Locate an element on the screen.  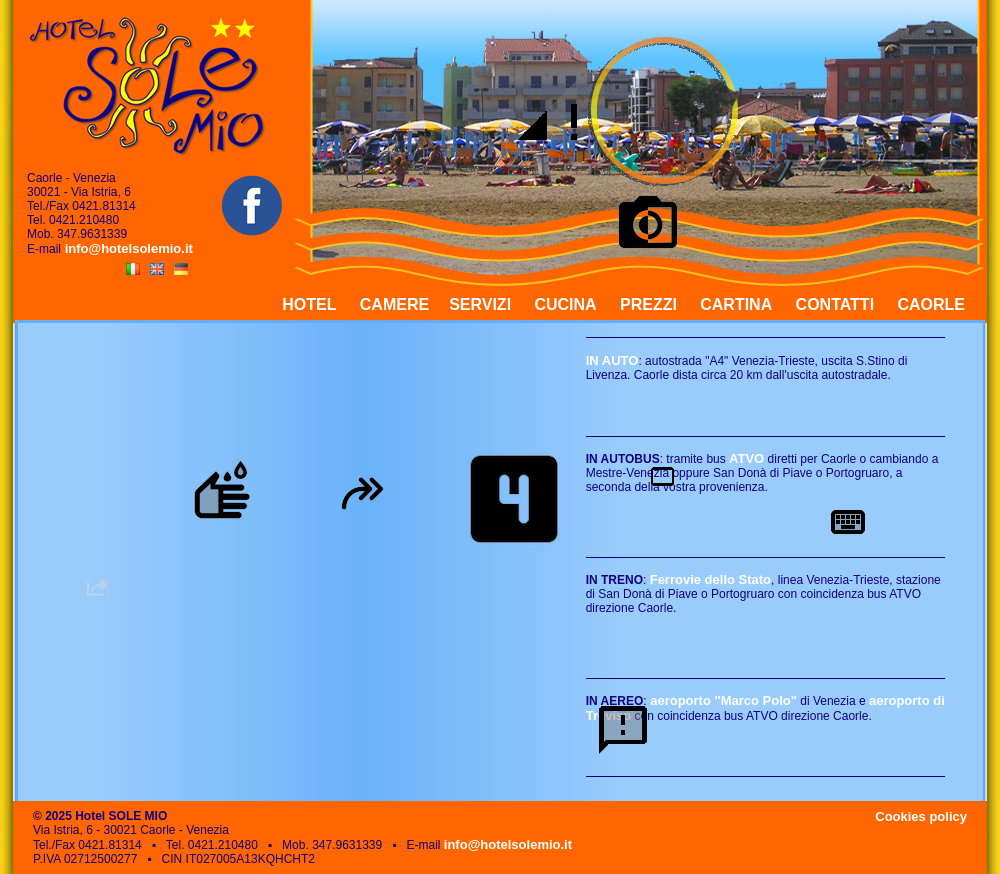
crop image to 5:4 aspect ratio is located at coordinates (662, 476).